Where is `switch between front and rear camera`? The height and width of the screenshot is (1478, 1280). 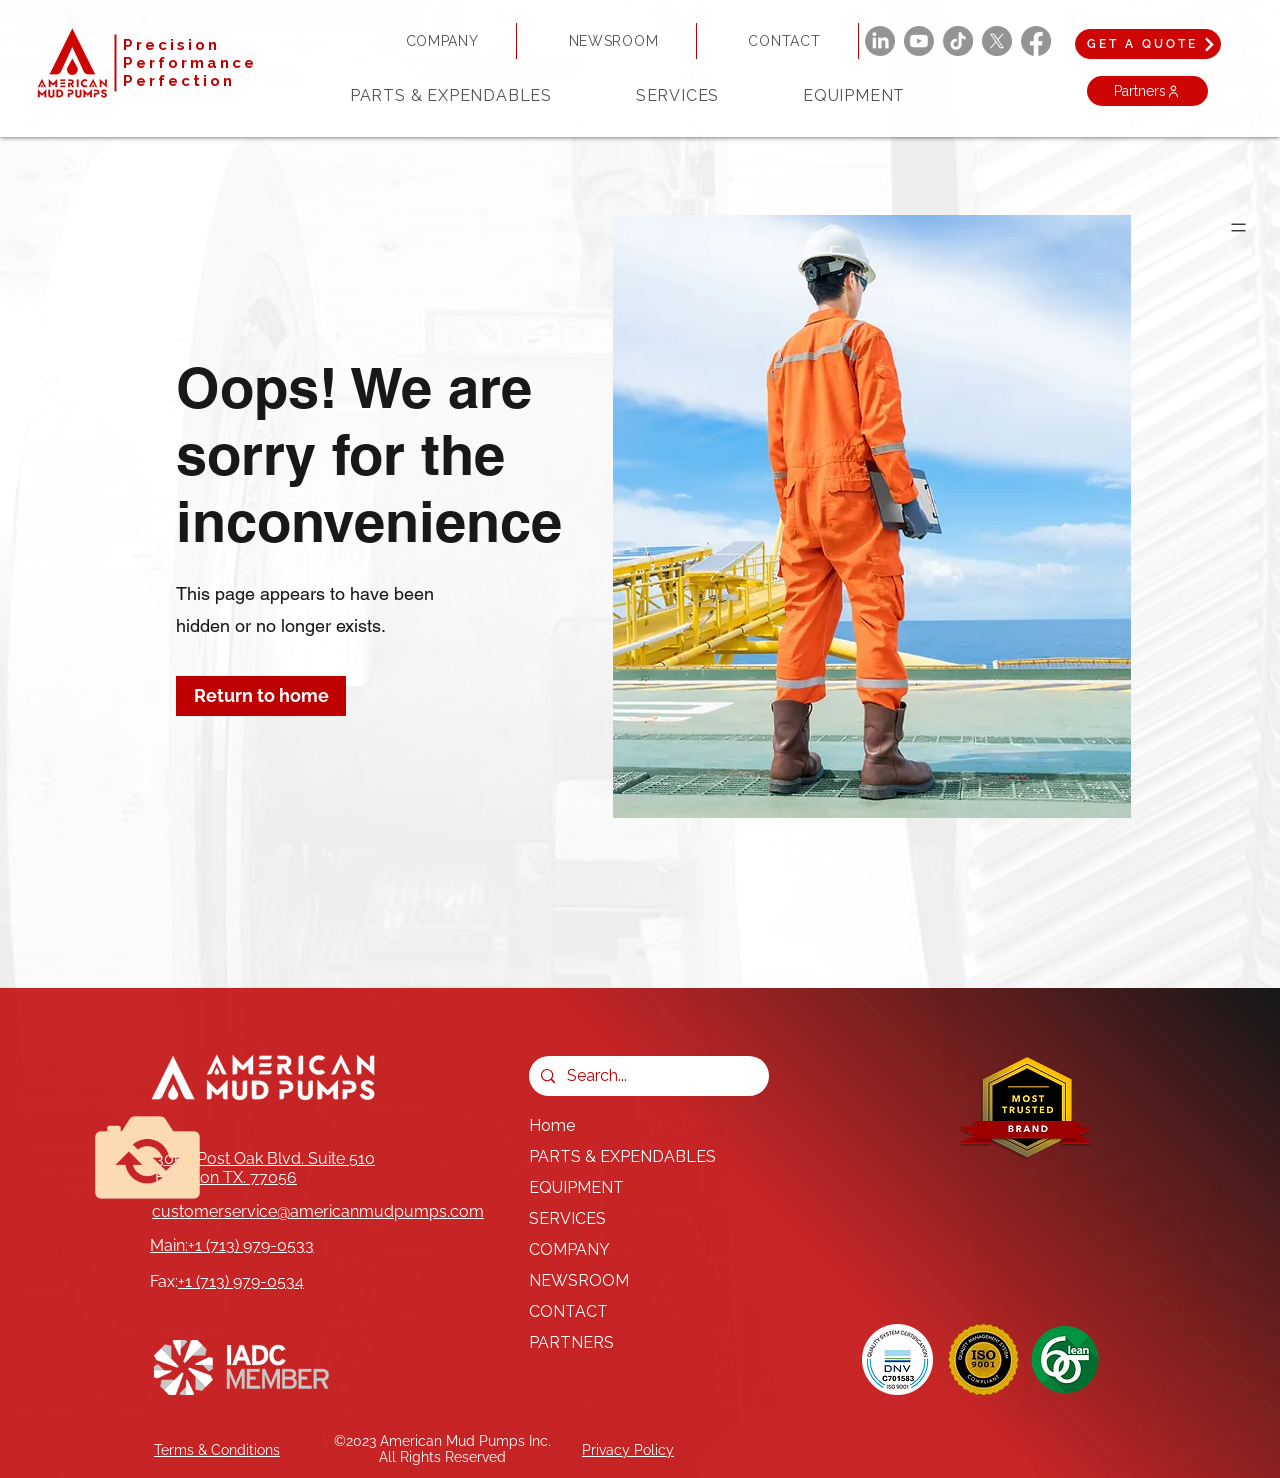
switch between front and rear camera is located at coordinates (147, 1157).